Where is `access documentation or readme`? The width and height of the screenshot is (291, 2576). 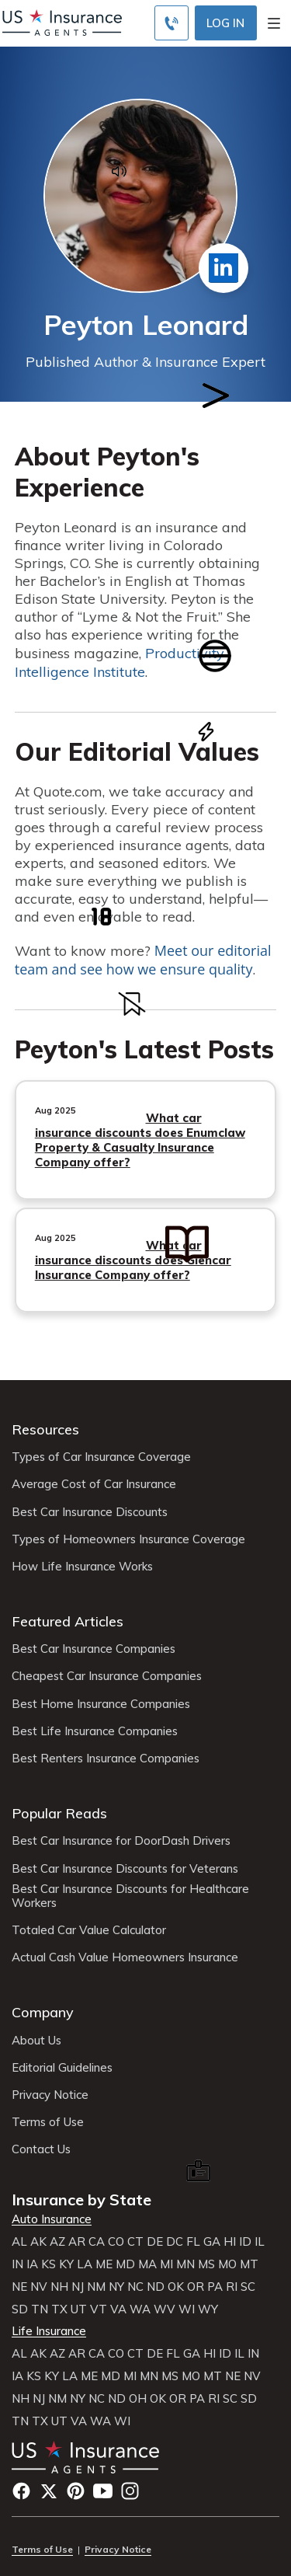
access documentation or readme is located at coordinates (187, 1245).